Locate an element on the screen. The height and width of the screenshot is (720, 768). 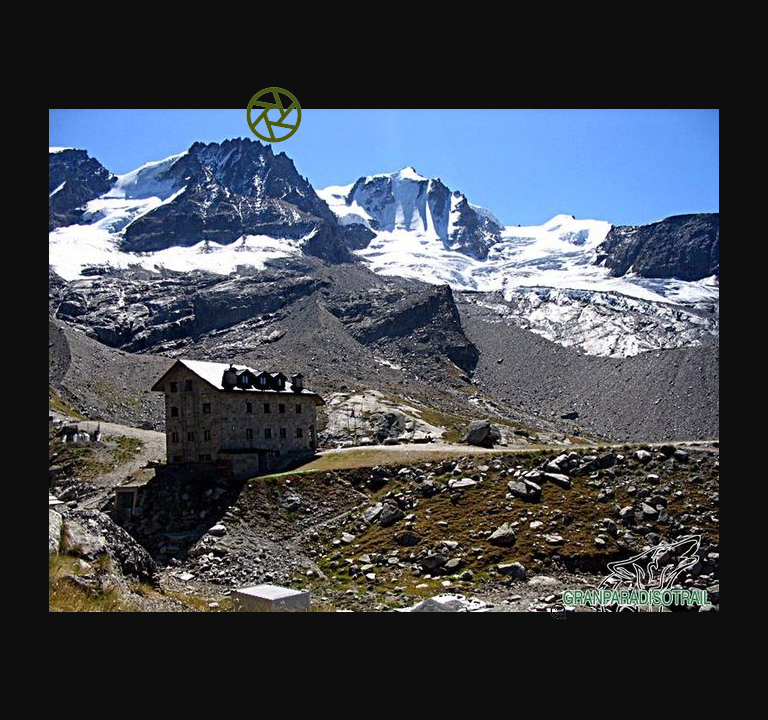
remove or cancel a mood/reaction is located at coordinates (558, 611).